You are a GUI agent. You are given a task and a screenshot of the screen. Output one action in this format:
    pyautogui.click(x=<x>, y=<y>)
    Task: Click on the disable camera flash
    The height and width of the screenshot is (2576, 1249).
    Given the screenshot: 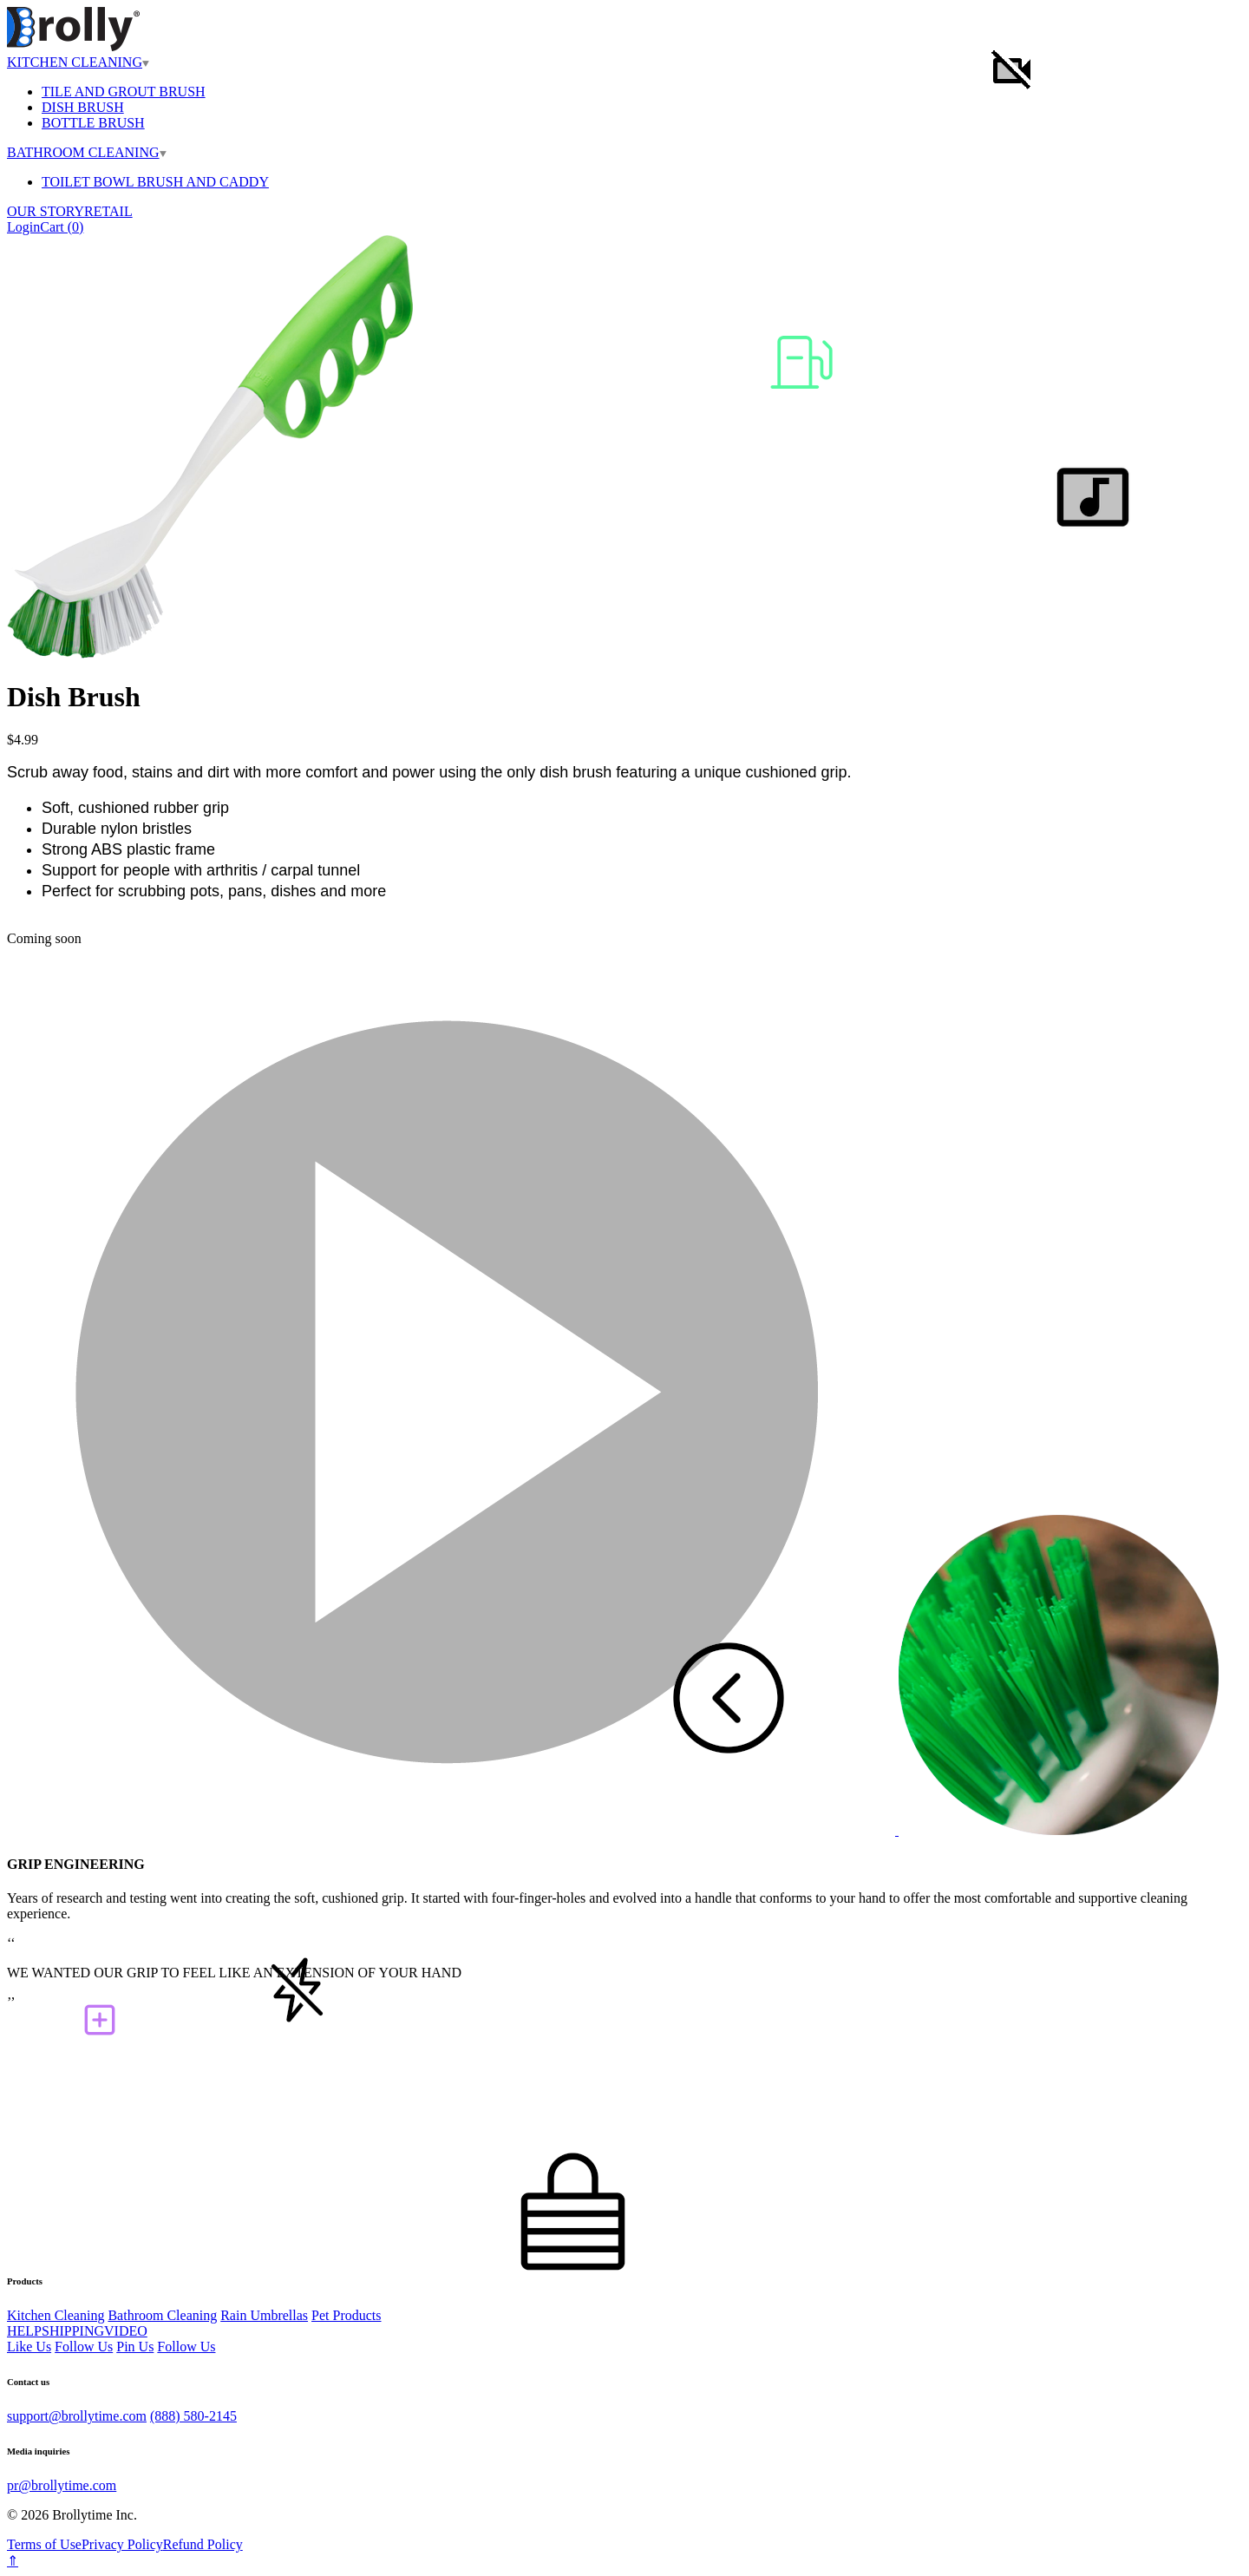 What is the action you would take?
    pyautogui.click(x=297, y=1989)
    